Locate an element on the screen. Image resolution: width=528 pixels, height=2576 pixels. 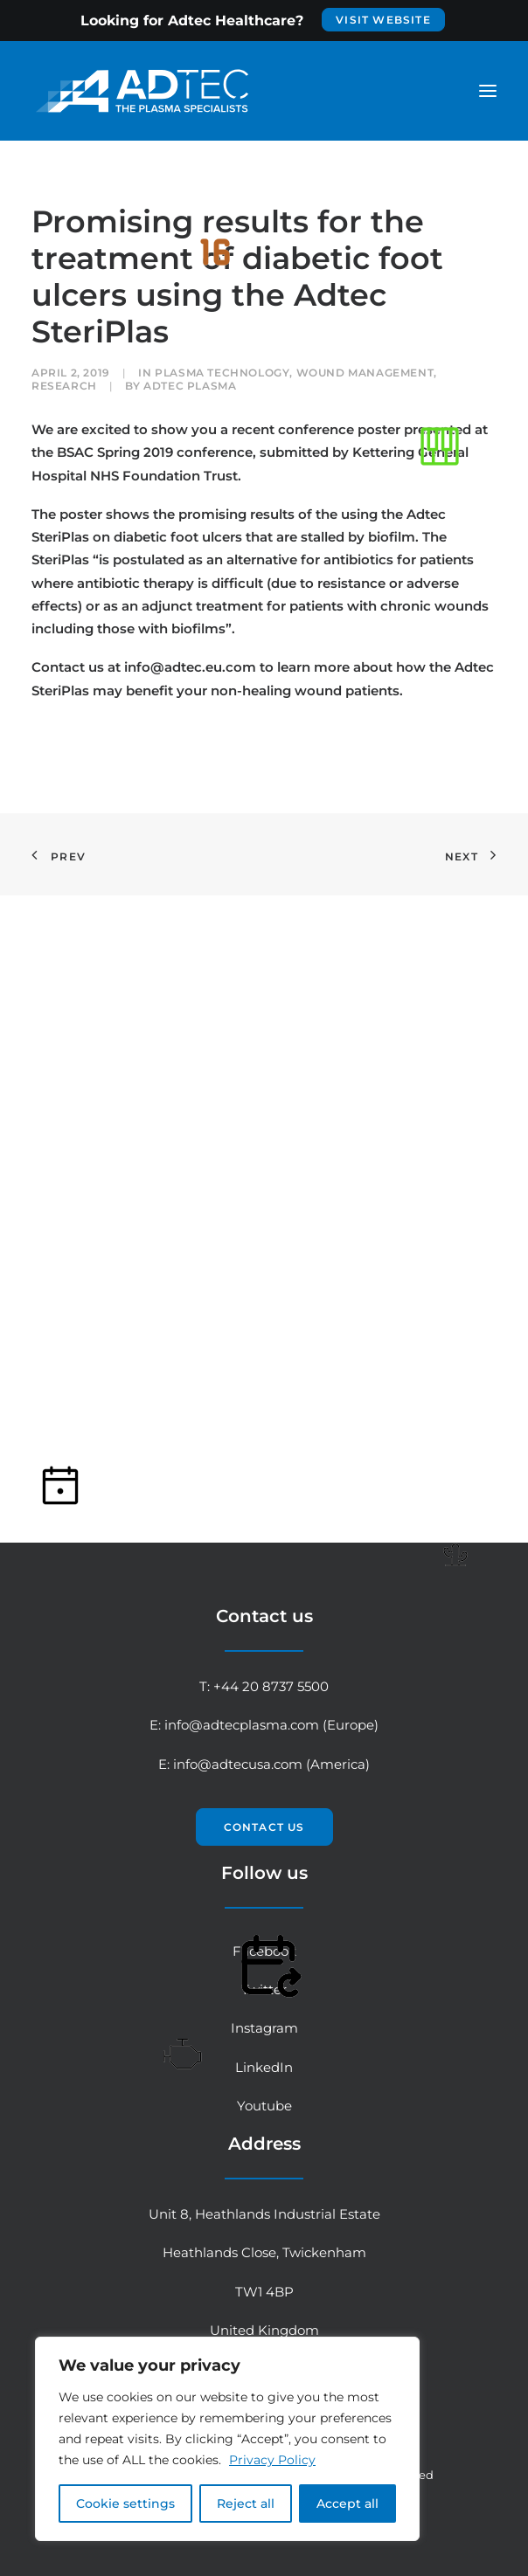
set up a recurring event is located at coordinates (268, 1965).